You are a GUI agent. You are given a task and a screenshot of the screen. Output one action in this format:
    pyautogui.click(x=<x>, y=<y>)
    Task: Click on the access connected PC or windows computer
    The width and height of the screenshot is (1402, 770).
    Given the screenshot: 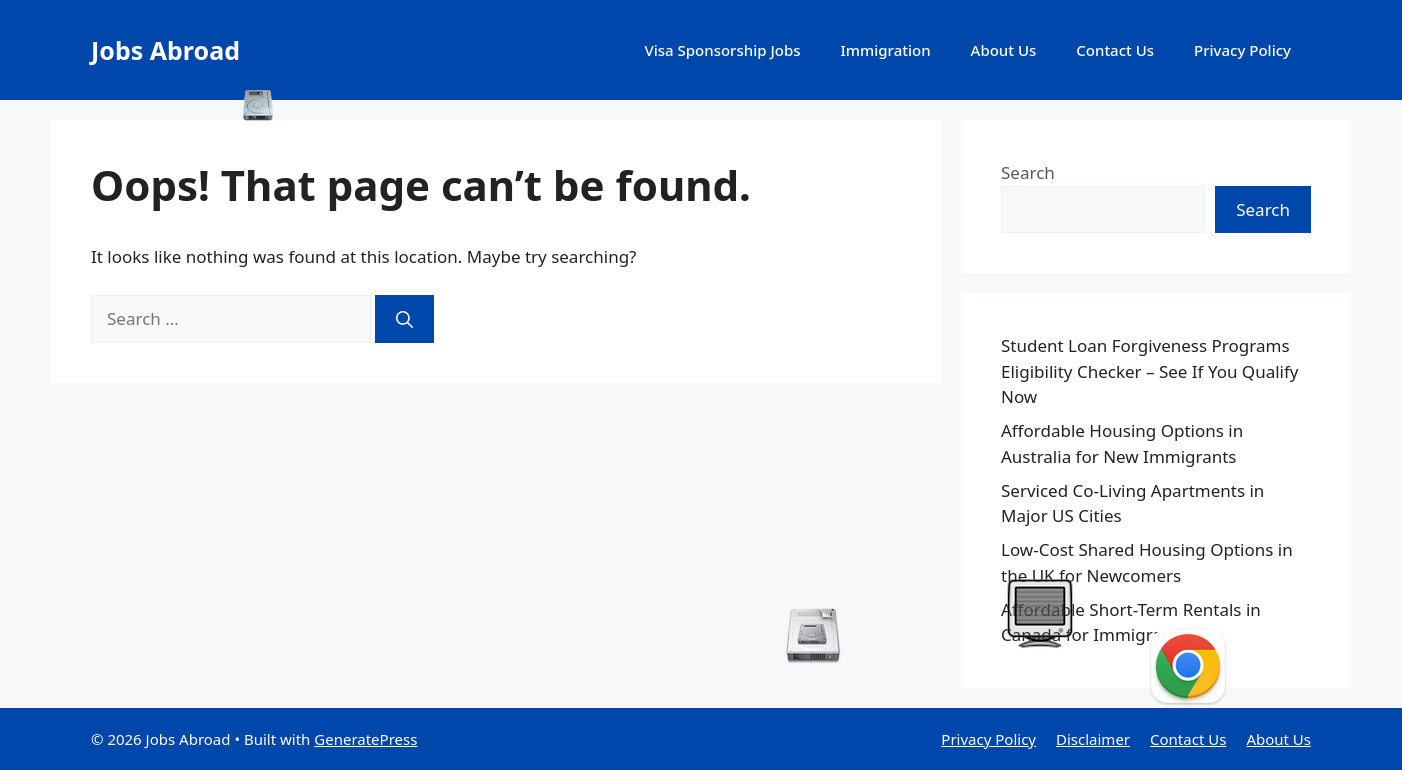 What is the action you would take?
    pyautogui.click(x=1040, y=613)
    